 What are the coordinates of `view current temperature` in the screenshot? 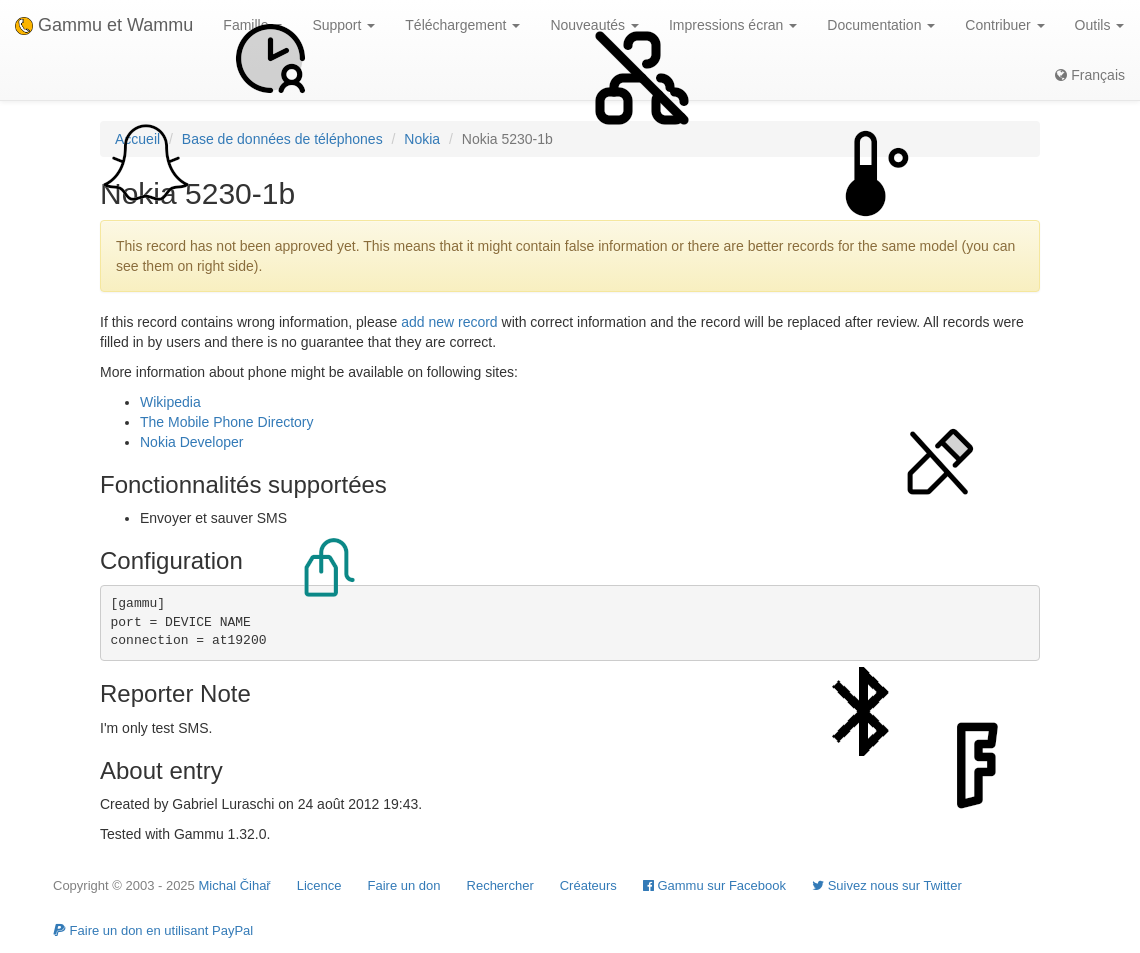 It's located at (868, 173).